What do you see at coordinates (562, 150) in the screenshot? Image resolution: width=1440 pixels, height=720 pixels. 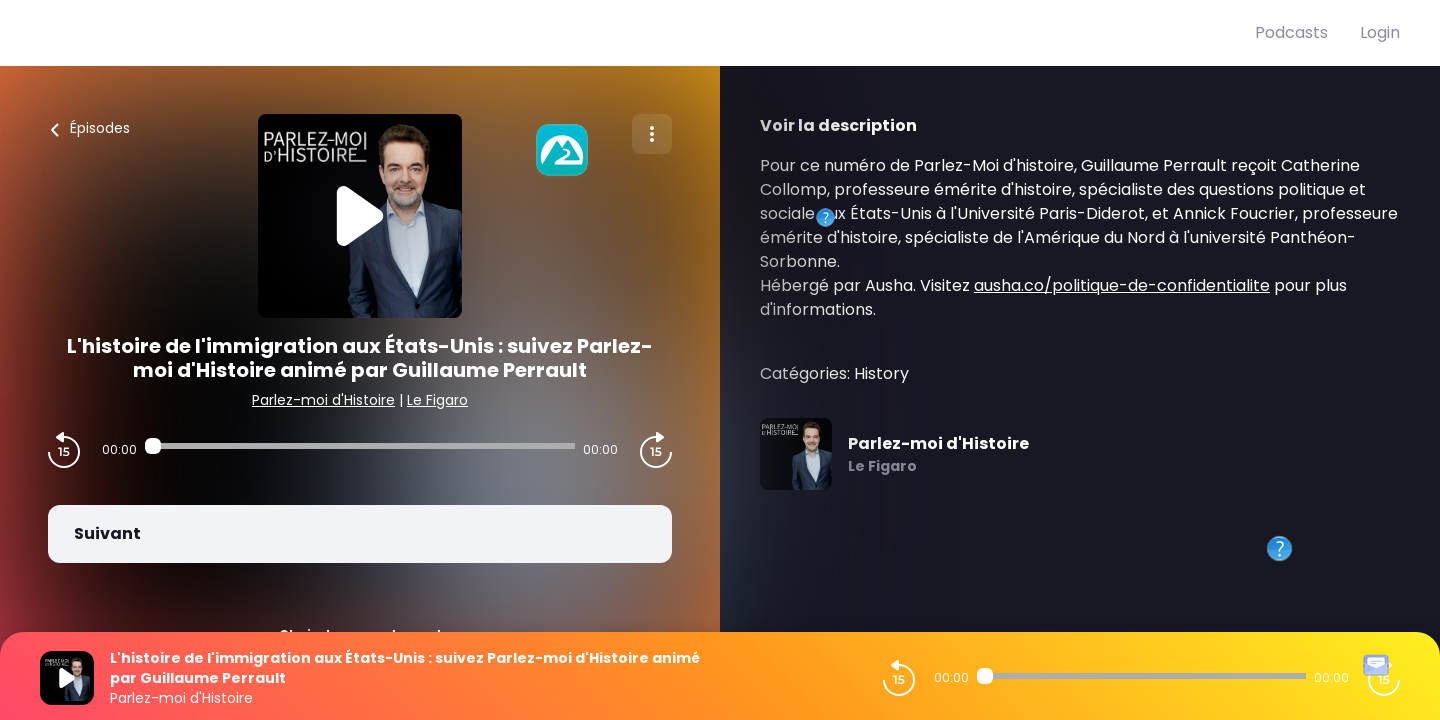 I see `launch Two Point Hospital game` at bounding box center [562, 150].